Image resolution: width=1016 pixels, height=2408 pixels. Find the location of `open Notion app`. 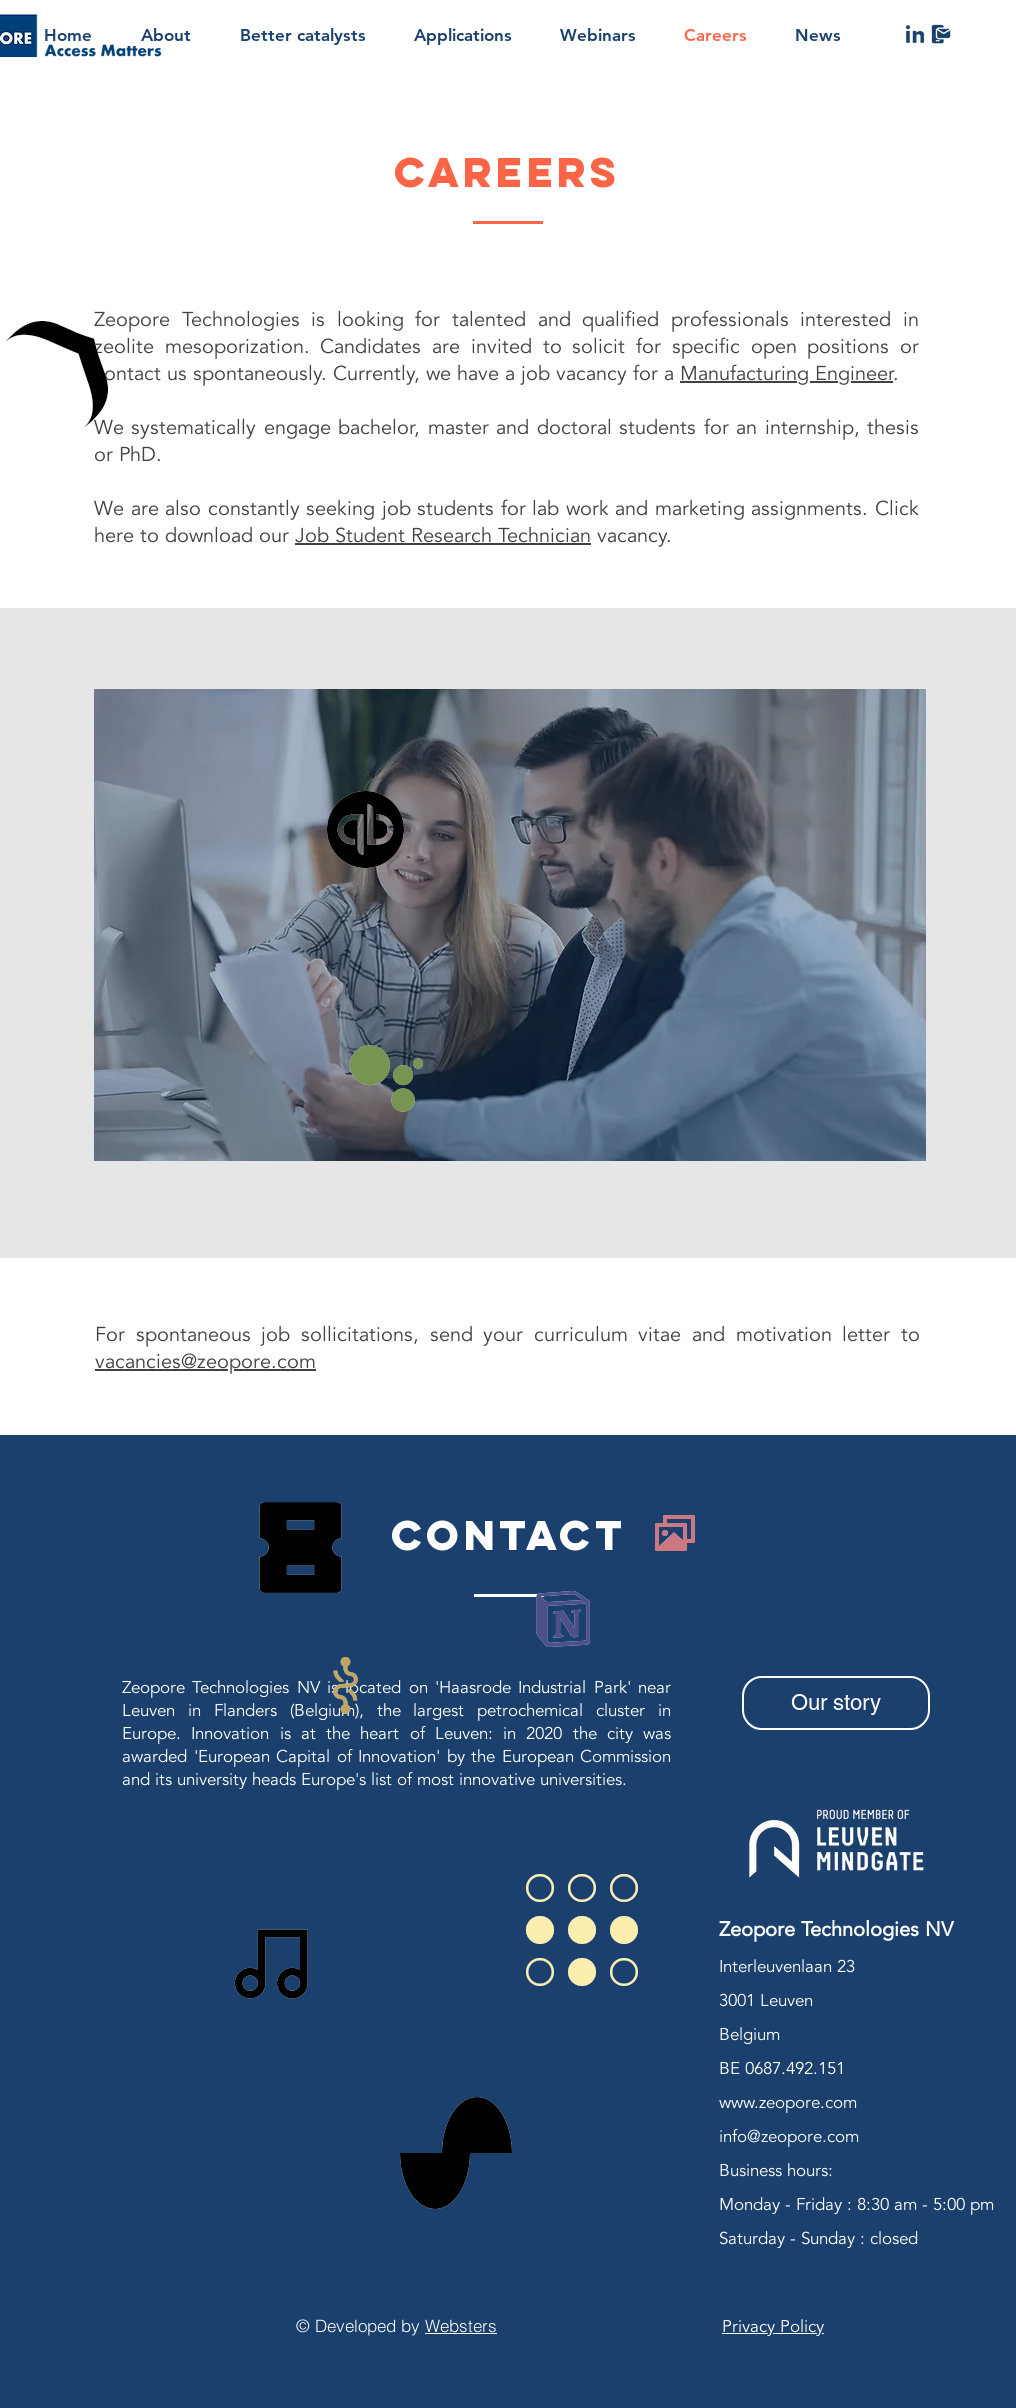

open Notion app is located at coordinates (563, 1619).